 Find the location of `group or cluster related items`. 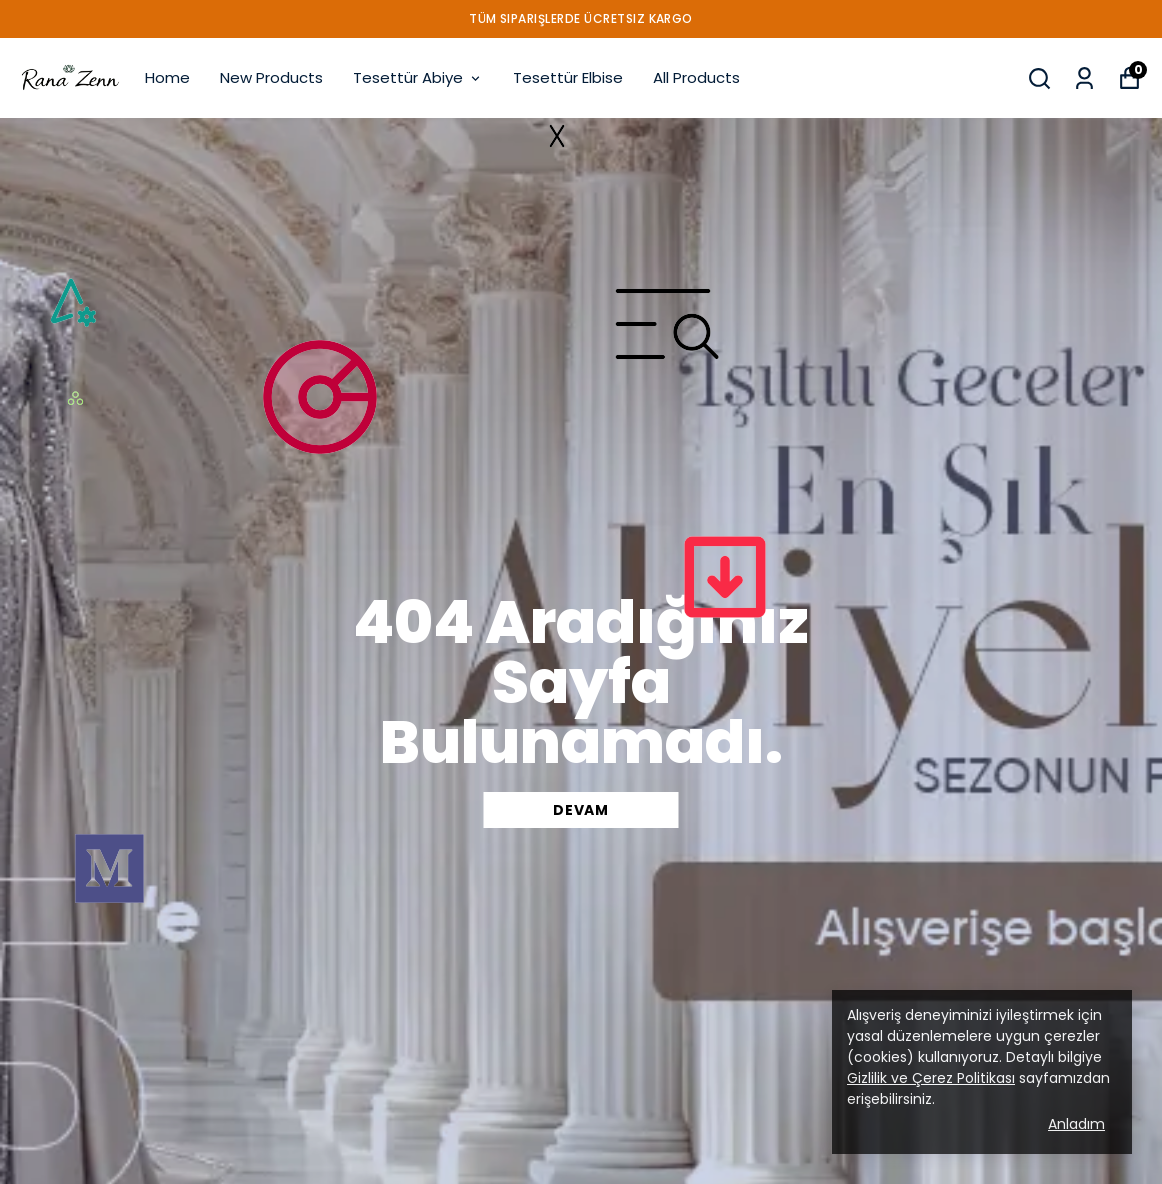

group or cluster related items is located at coordinates (75, 398).